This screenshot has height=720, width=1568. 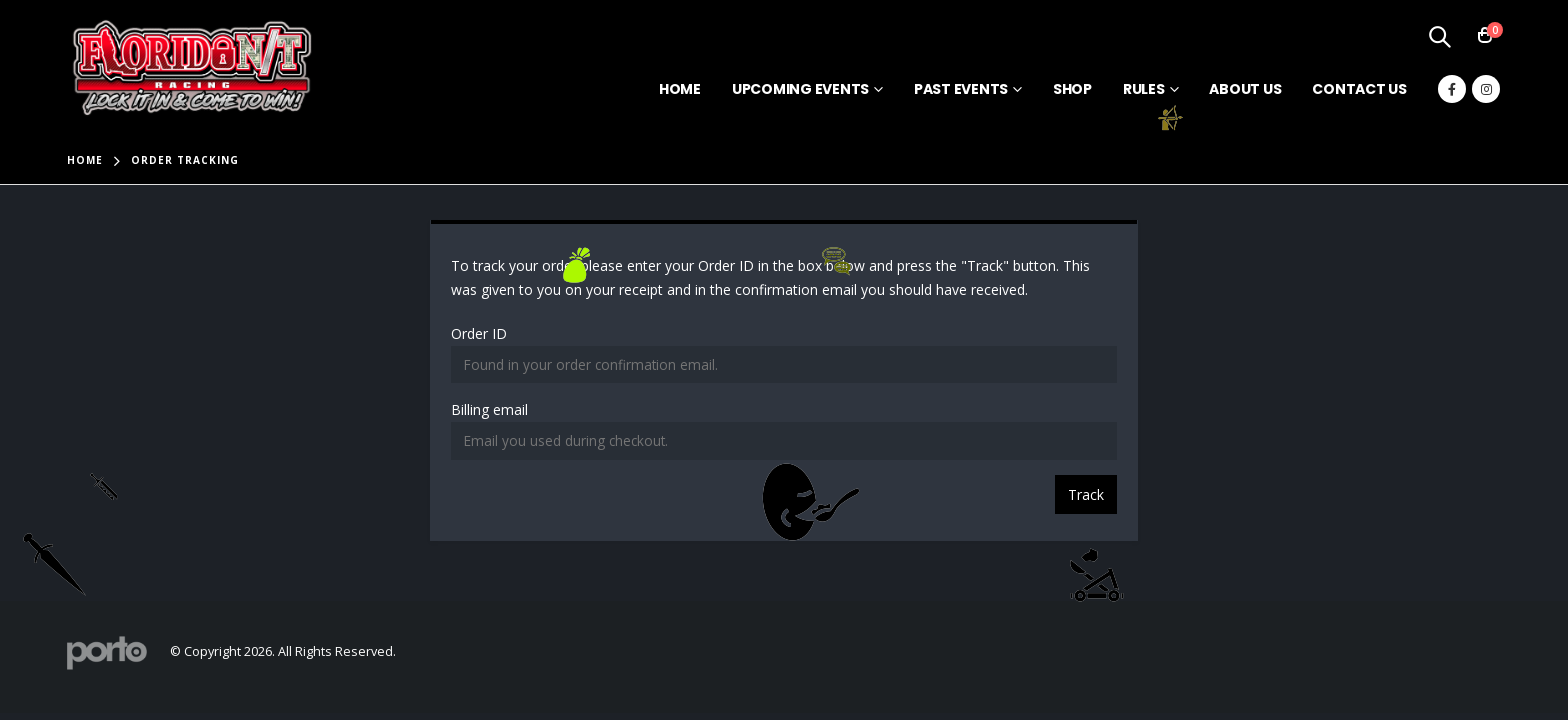 What do you see at coordinates (1170, 117) in the screenshot?
I see `select archer class or character` at bounding box center [1170, 117].